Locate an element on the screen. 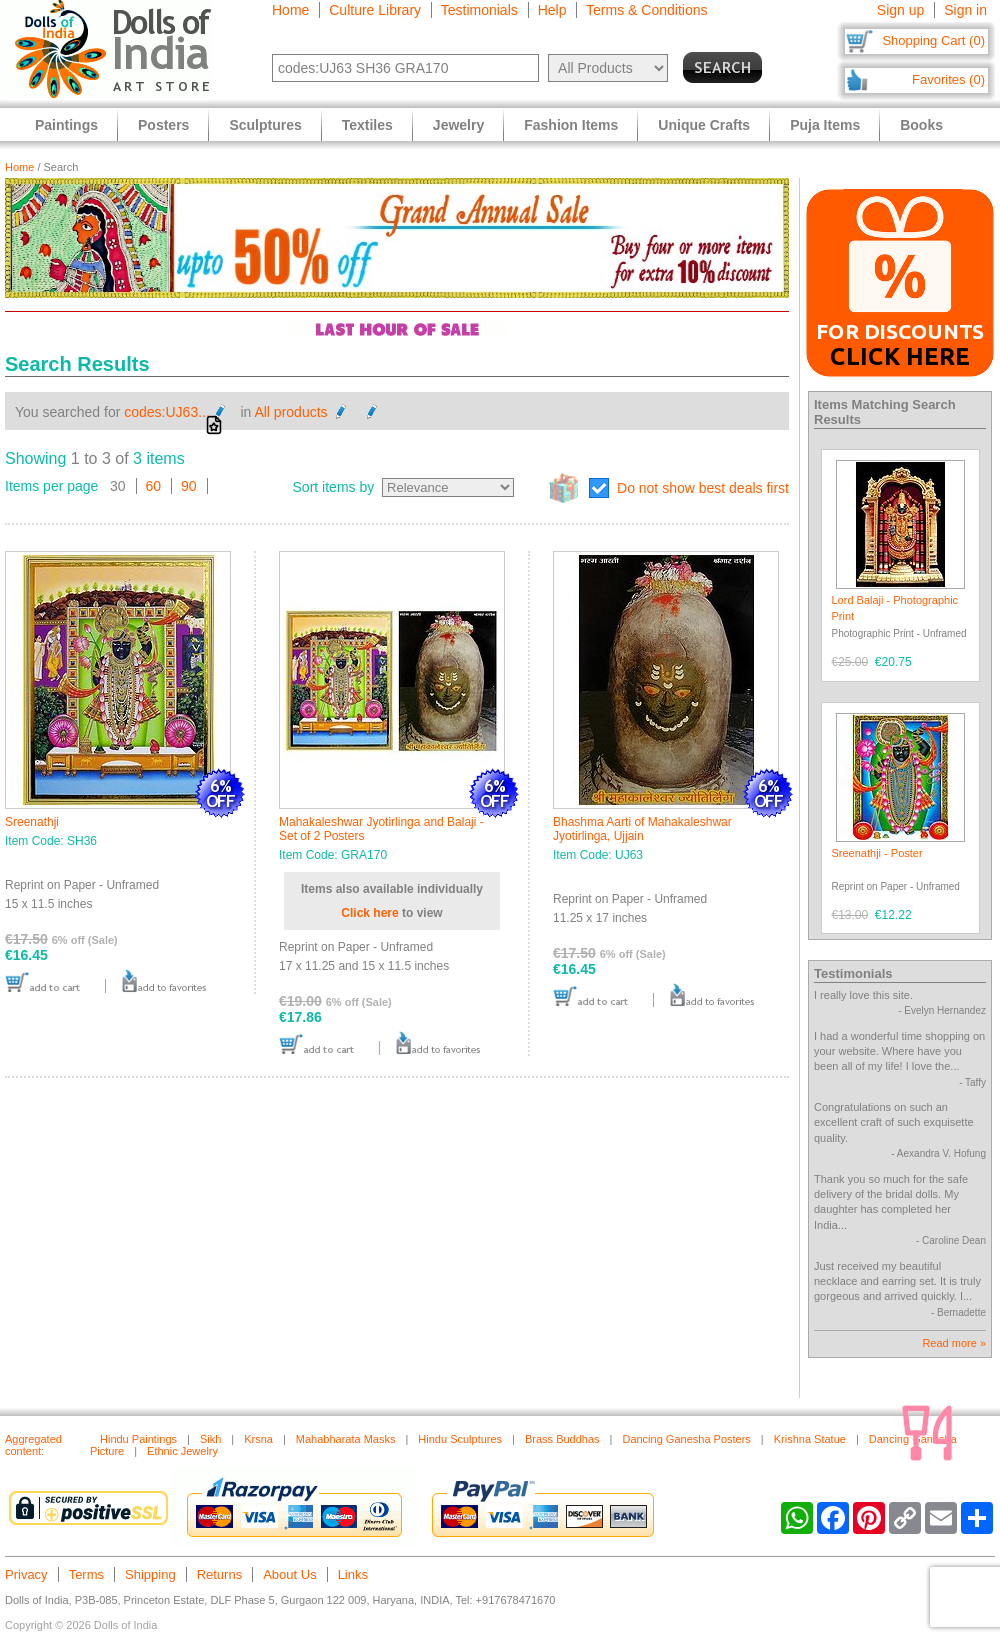 The width and height of the screenshot is (1000, 1641). access cooking or recipe features is located at coordinates (927, 1433).